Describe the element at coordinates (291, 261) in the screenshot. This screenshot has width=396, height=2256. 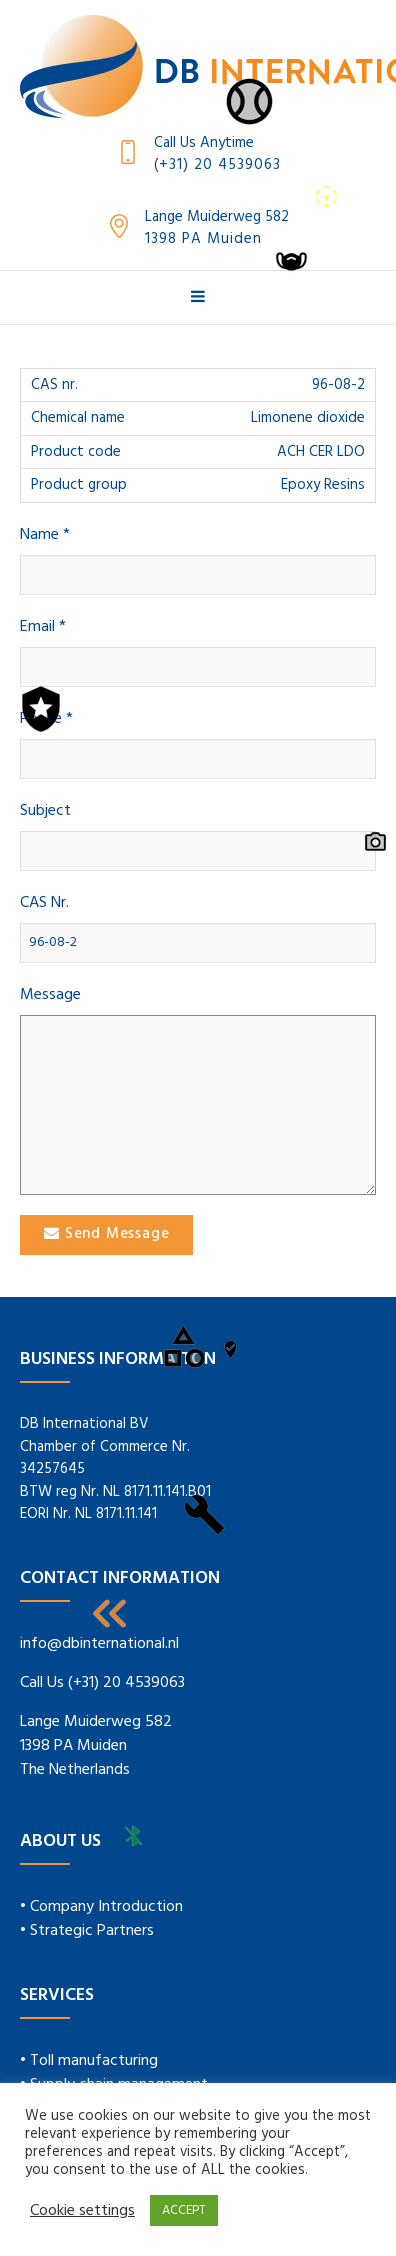
I see `indicates mask required or health safety guidelines` at that location.